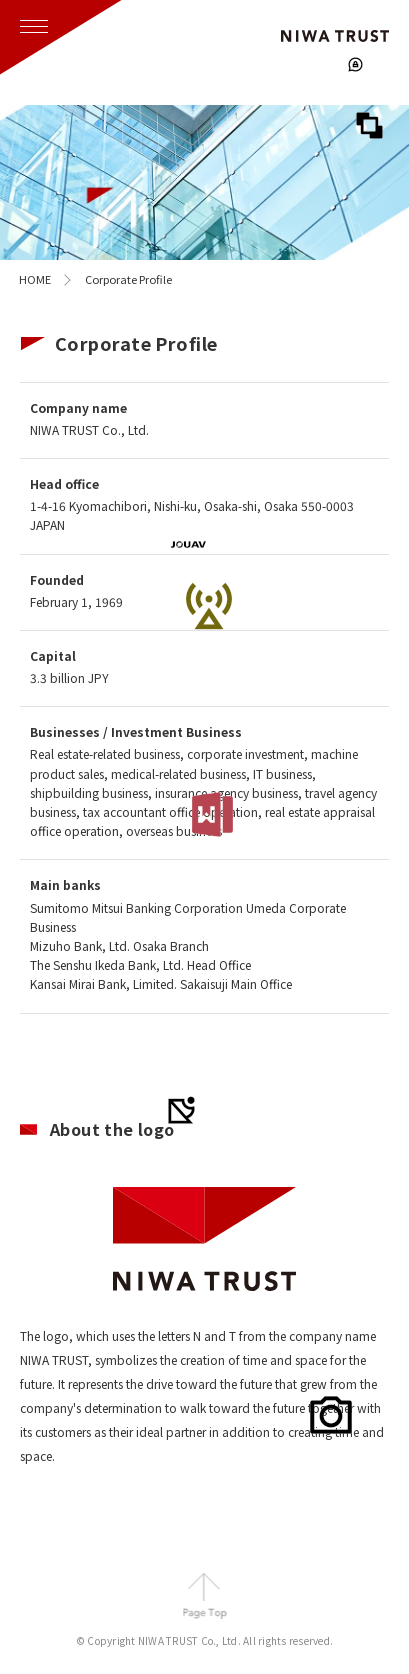 The image size is (409, 1674). I want to click on open a Microsoft Word document, so click(212, 814).